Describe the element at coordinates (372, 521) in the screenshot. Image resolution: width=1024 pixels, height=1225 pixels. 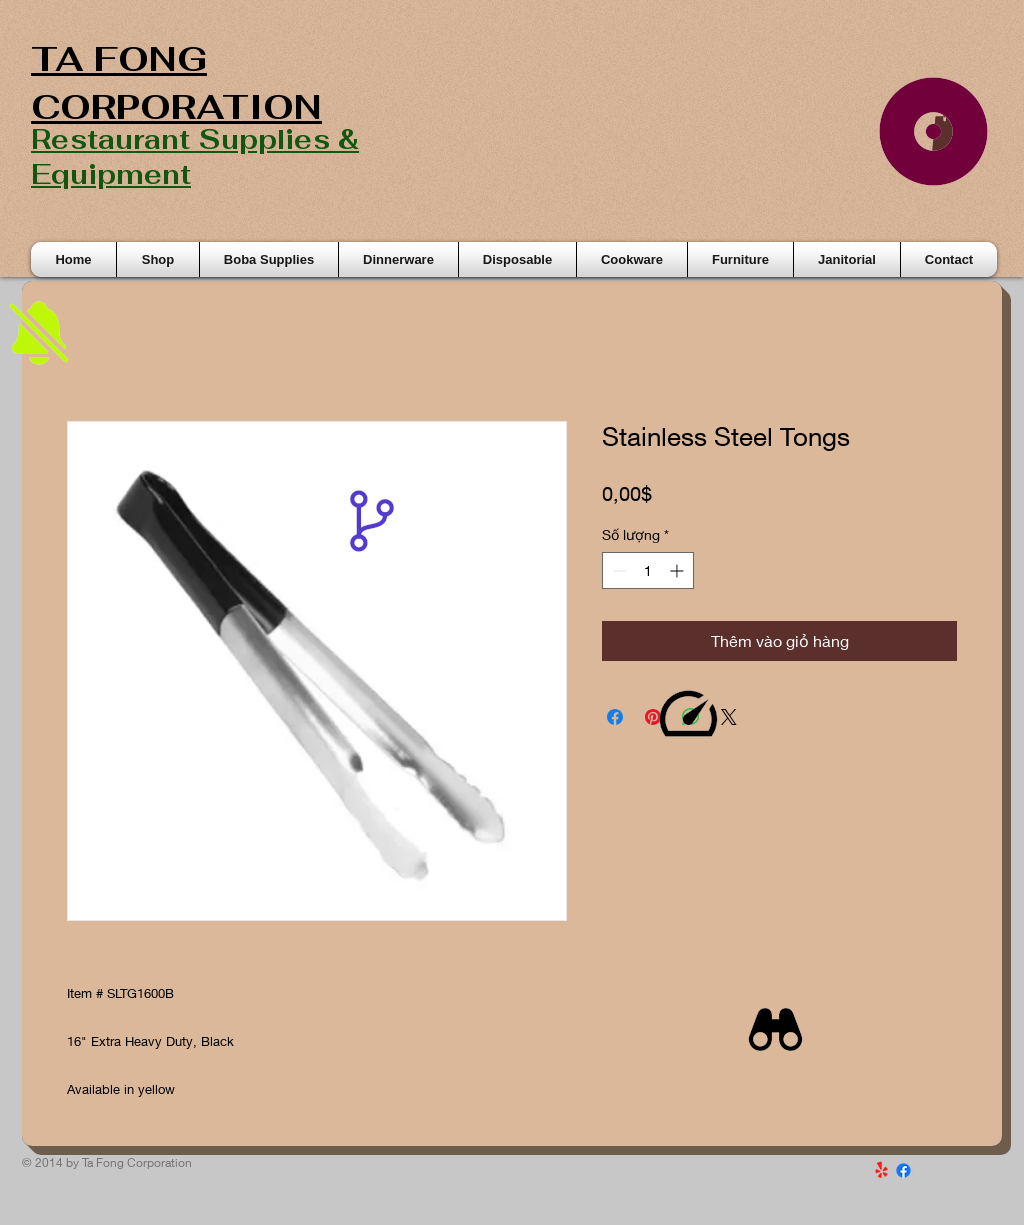
I see `view repository branches` at that location.